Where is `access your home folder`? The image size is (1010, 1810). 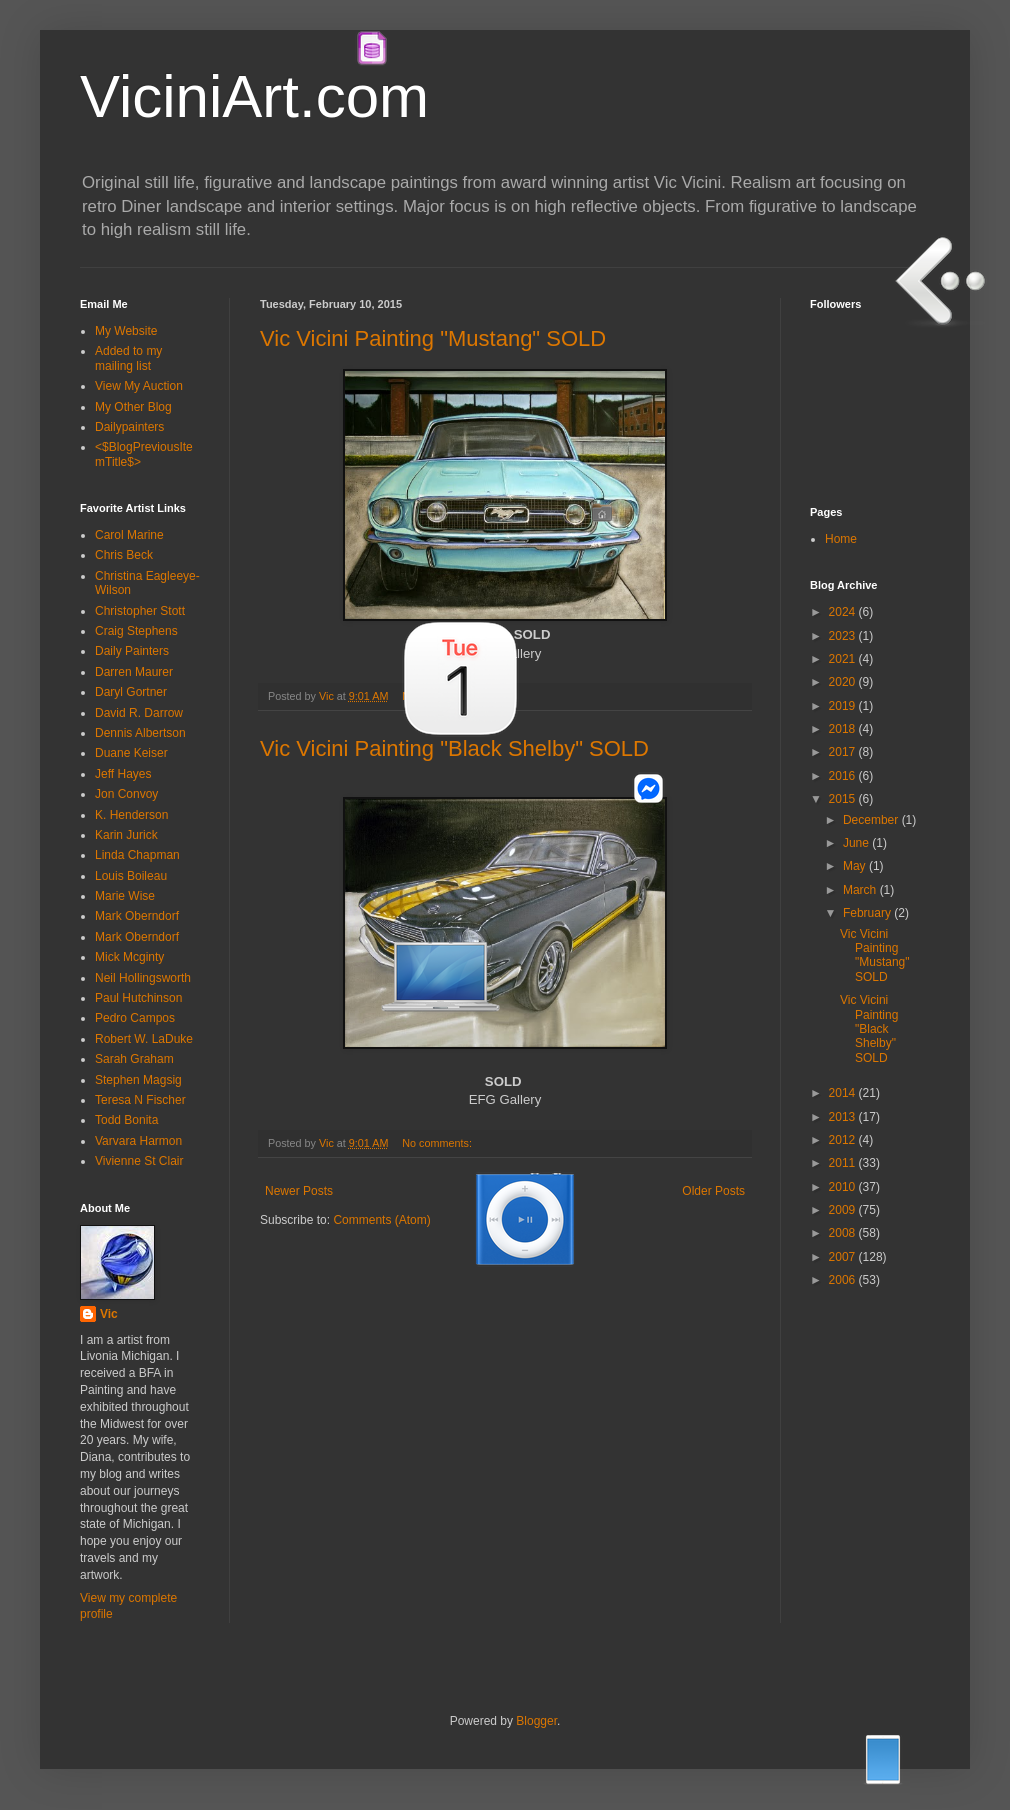
access your home folder is located at coordinates (602, 512).